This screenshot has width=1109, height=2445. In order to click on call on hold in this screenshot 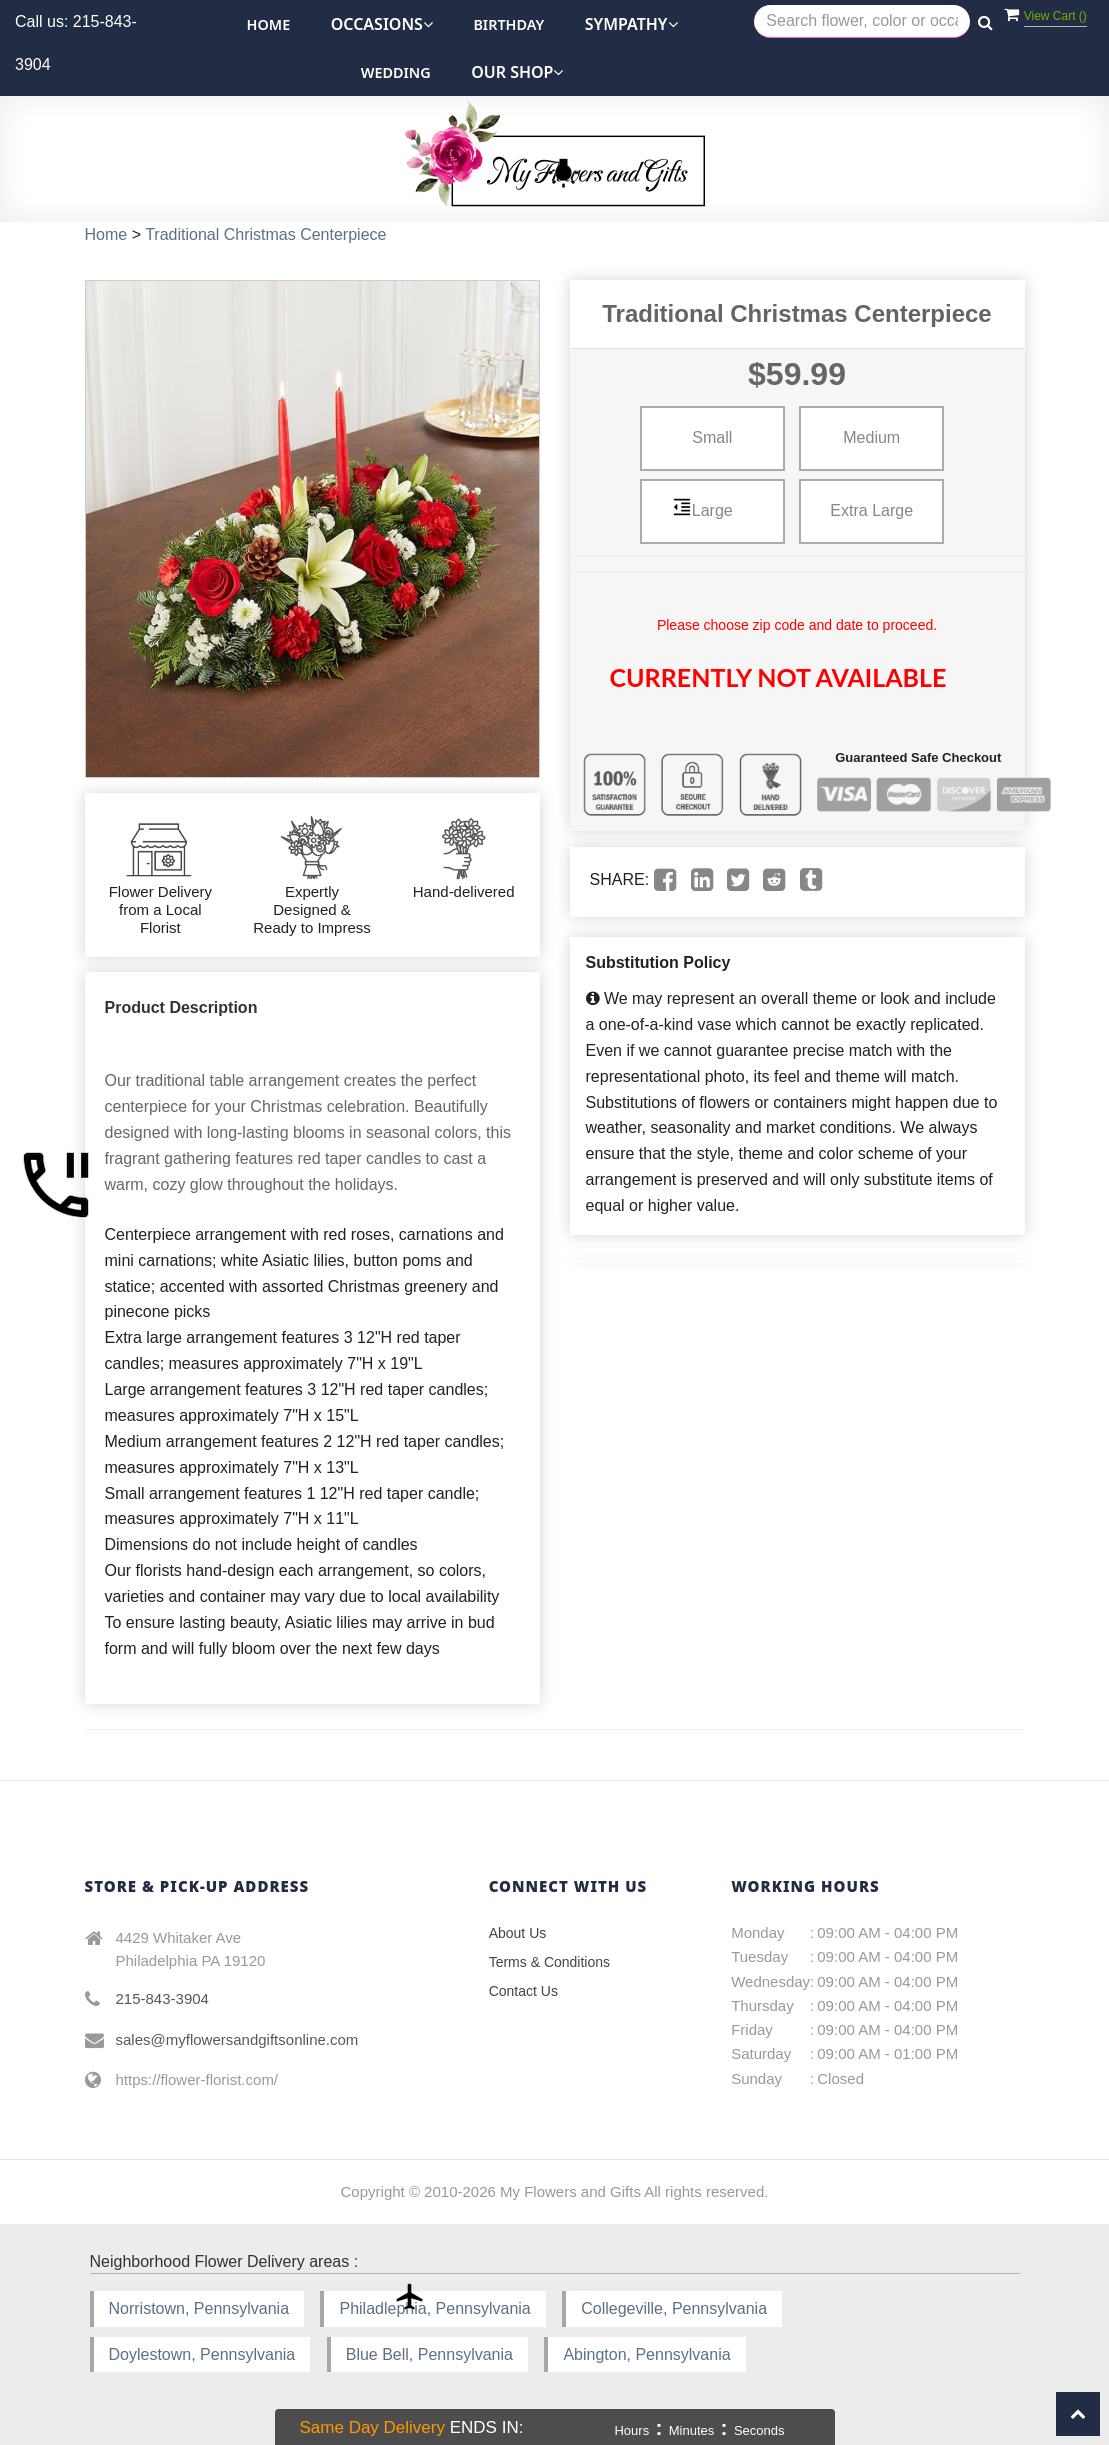, I will do `click(56, 1185)`.